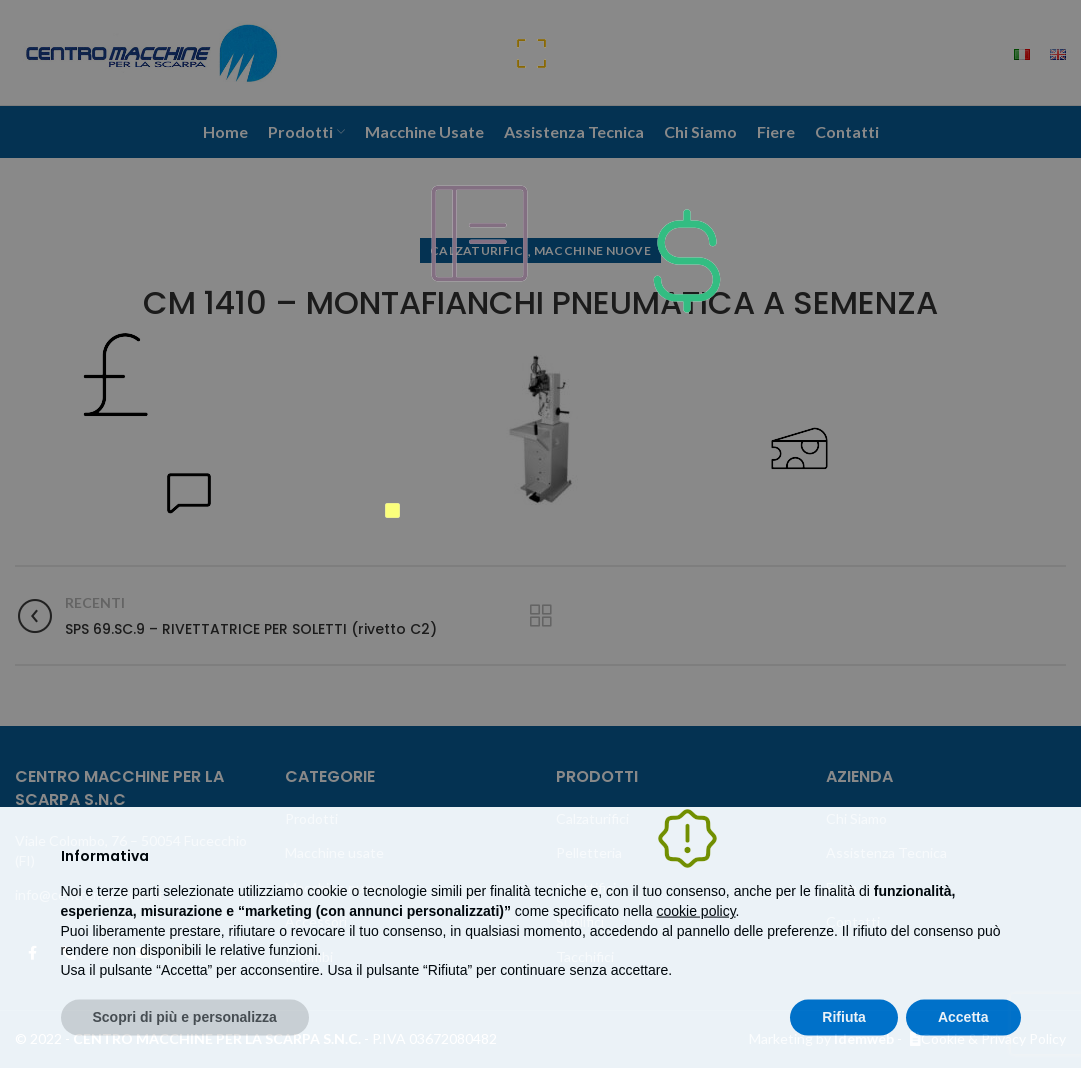 The width and height of the screenshot is (1081, 1068). Describe the element at coordinates (531, 53) in the screenshot. I see `expand to fullscreen mode` at that location.